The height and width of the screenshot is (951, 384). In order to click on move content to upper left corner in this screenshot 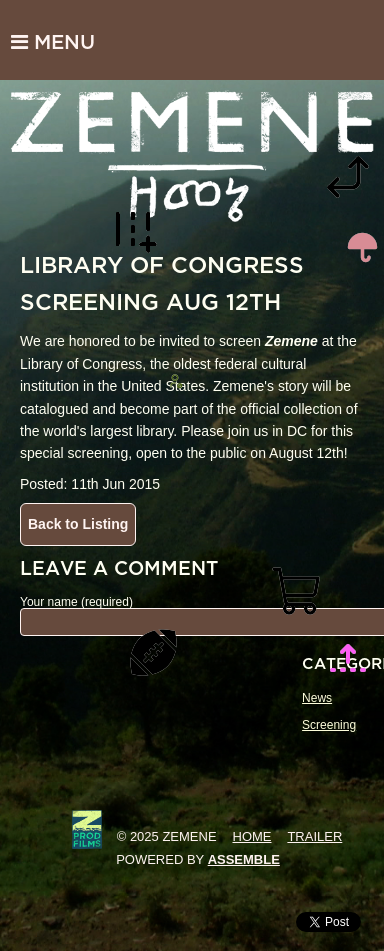, I will do `click(348, 177)`.